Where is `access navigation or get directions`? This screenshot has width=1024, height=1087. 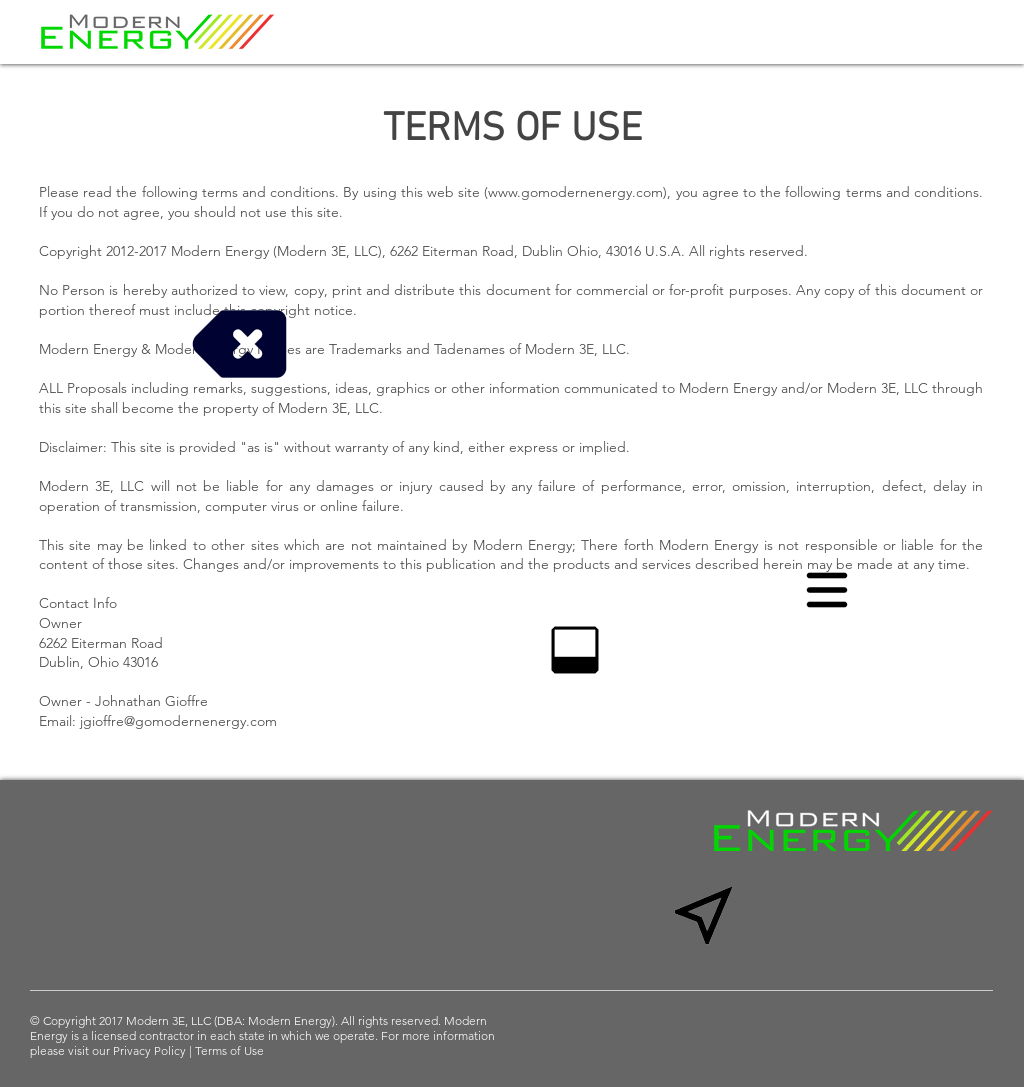 access navigation or get directions is located at coordinates (704, 915).